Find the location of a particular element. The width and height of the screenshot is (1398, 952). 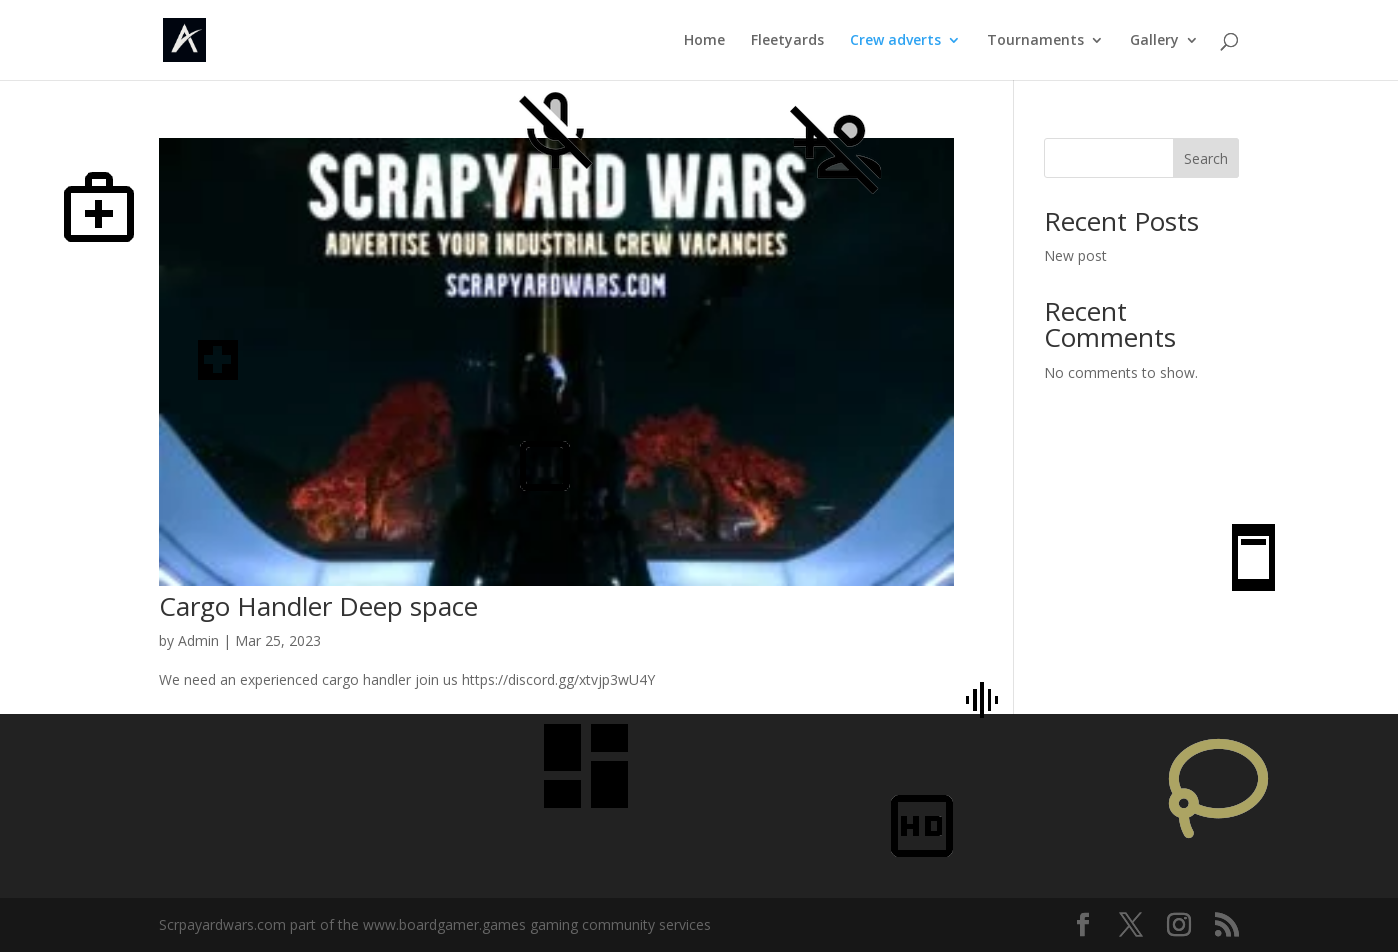

indicates high definition video quality is available is located at coordinates (922, 826).